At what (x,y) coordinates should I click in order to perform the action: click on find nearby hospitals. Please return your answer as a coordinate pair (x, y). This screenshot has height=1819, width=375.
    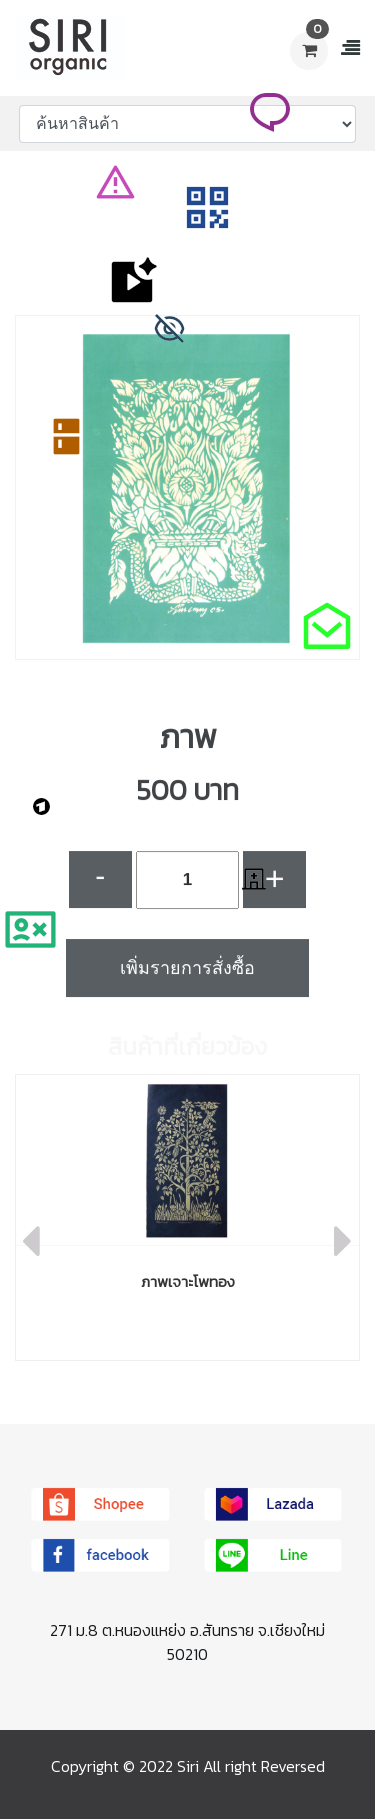
    Looking at the image, I should click on (254, 879).